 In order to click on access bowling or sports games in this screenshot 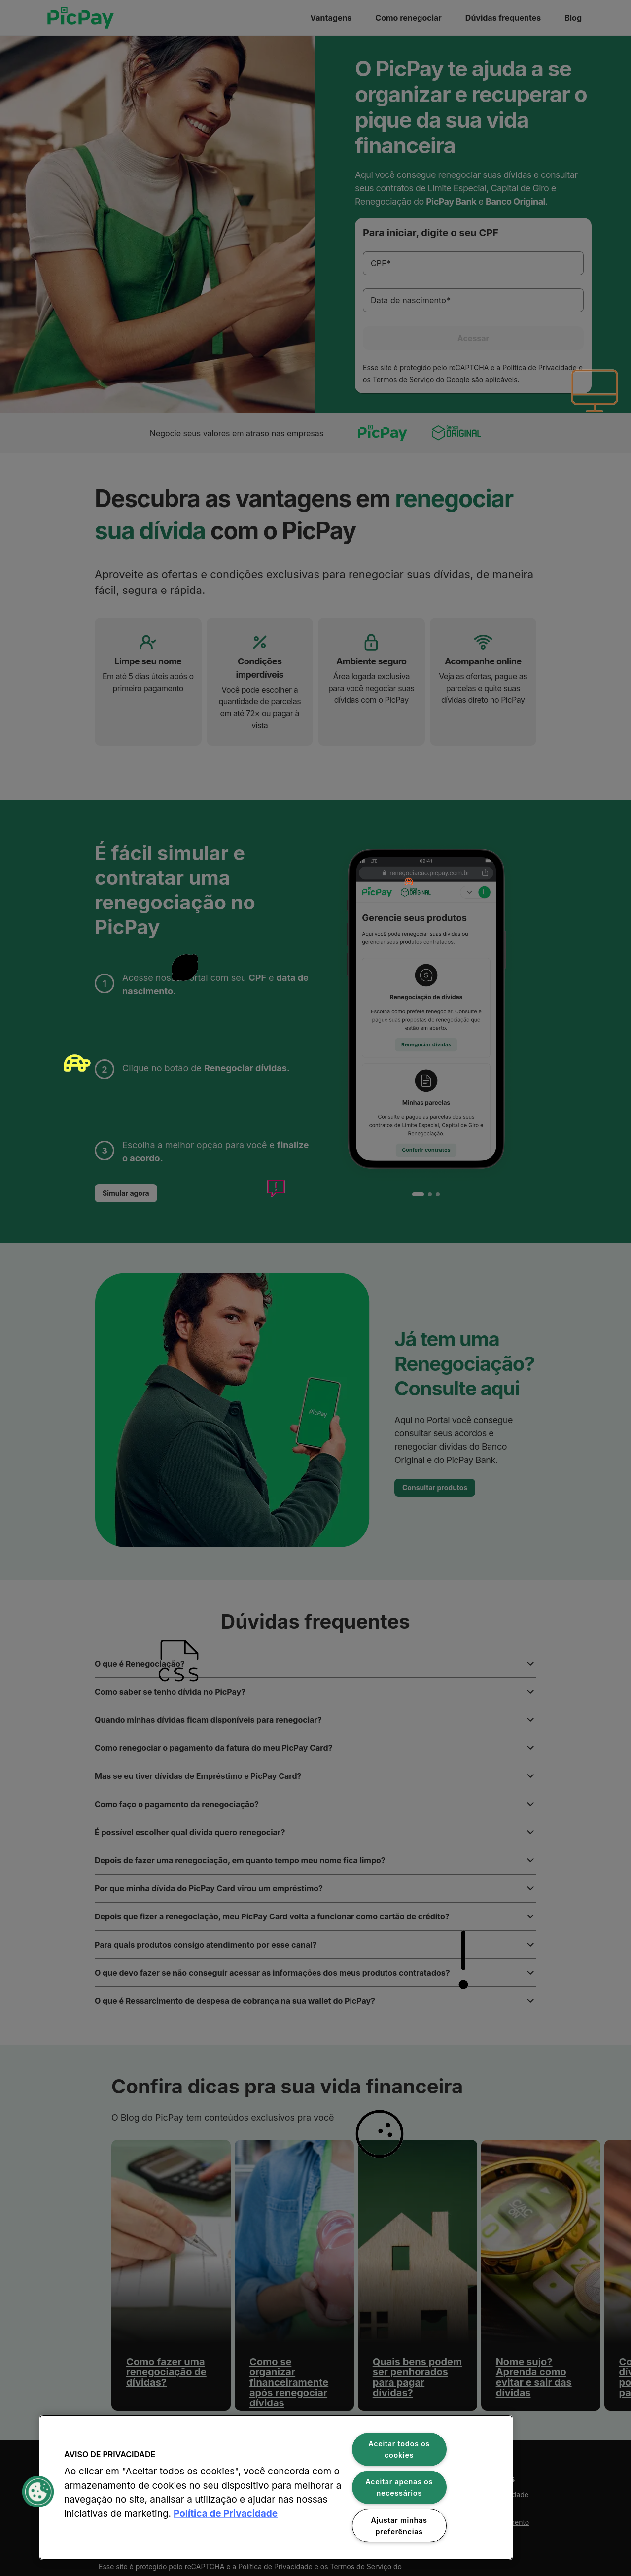, I will do `click(380, 2134)`.